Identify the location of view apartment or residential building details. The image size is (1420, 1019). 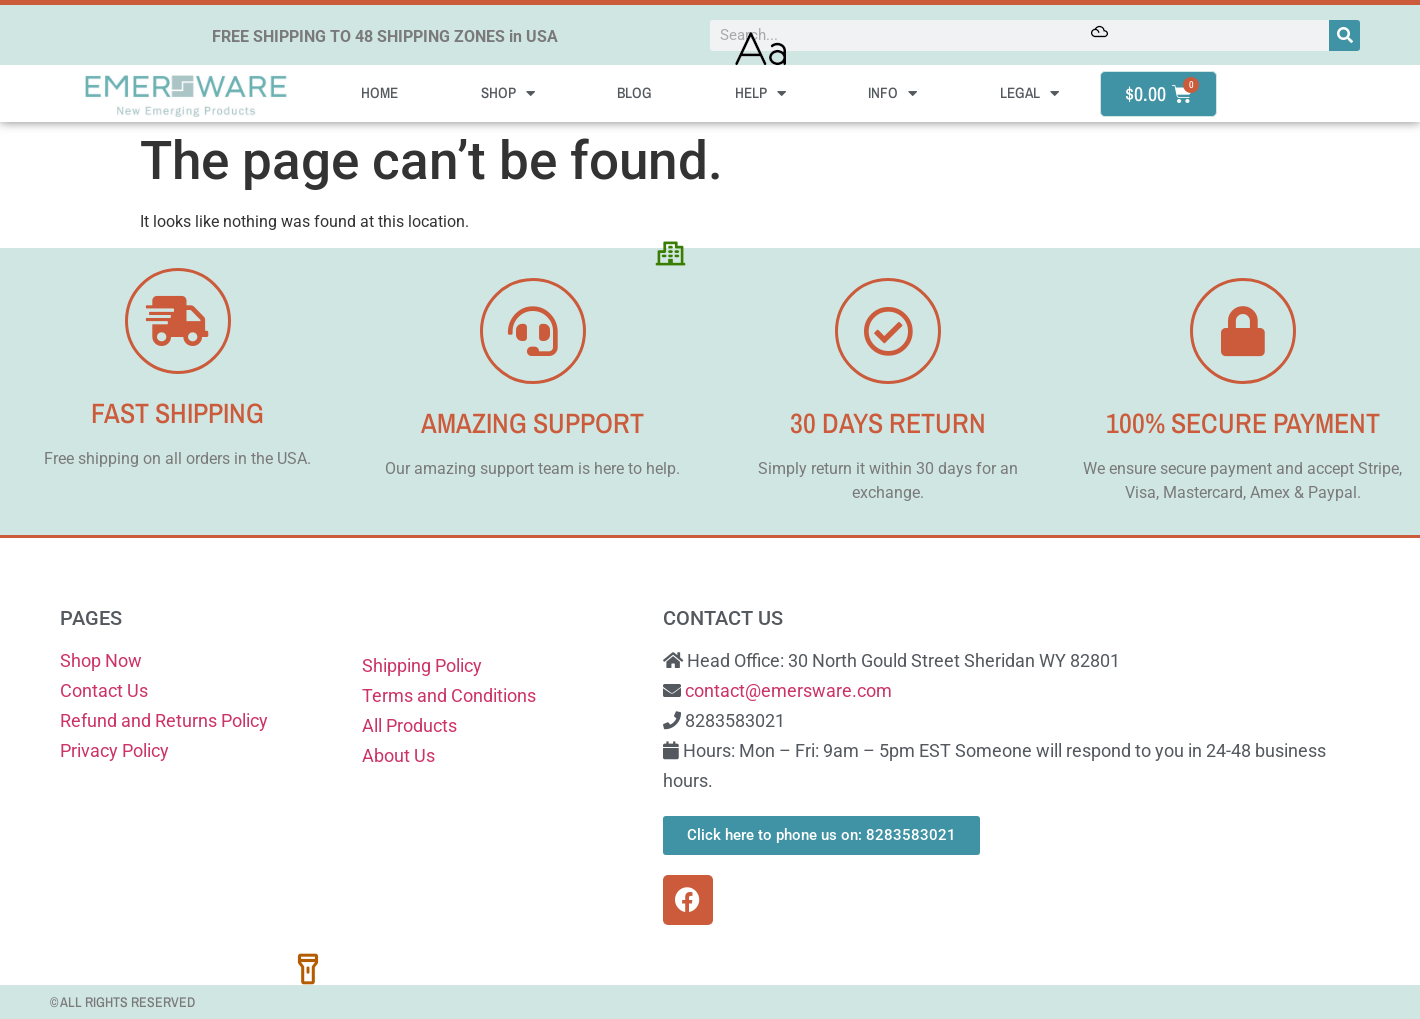
(670, 253).